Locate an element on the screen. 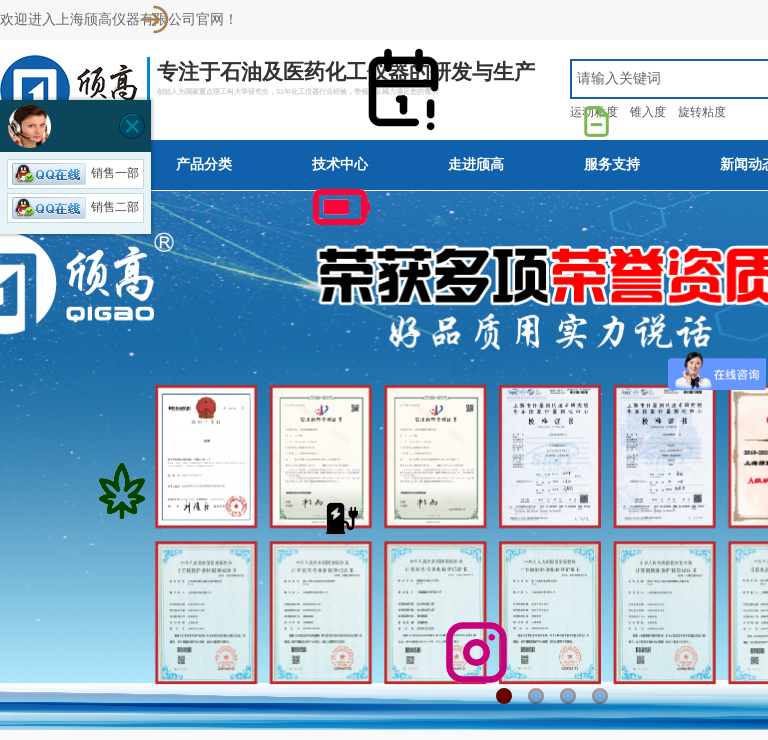  calendar event requiring attention is located at coordinates (403, 87).